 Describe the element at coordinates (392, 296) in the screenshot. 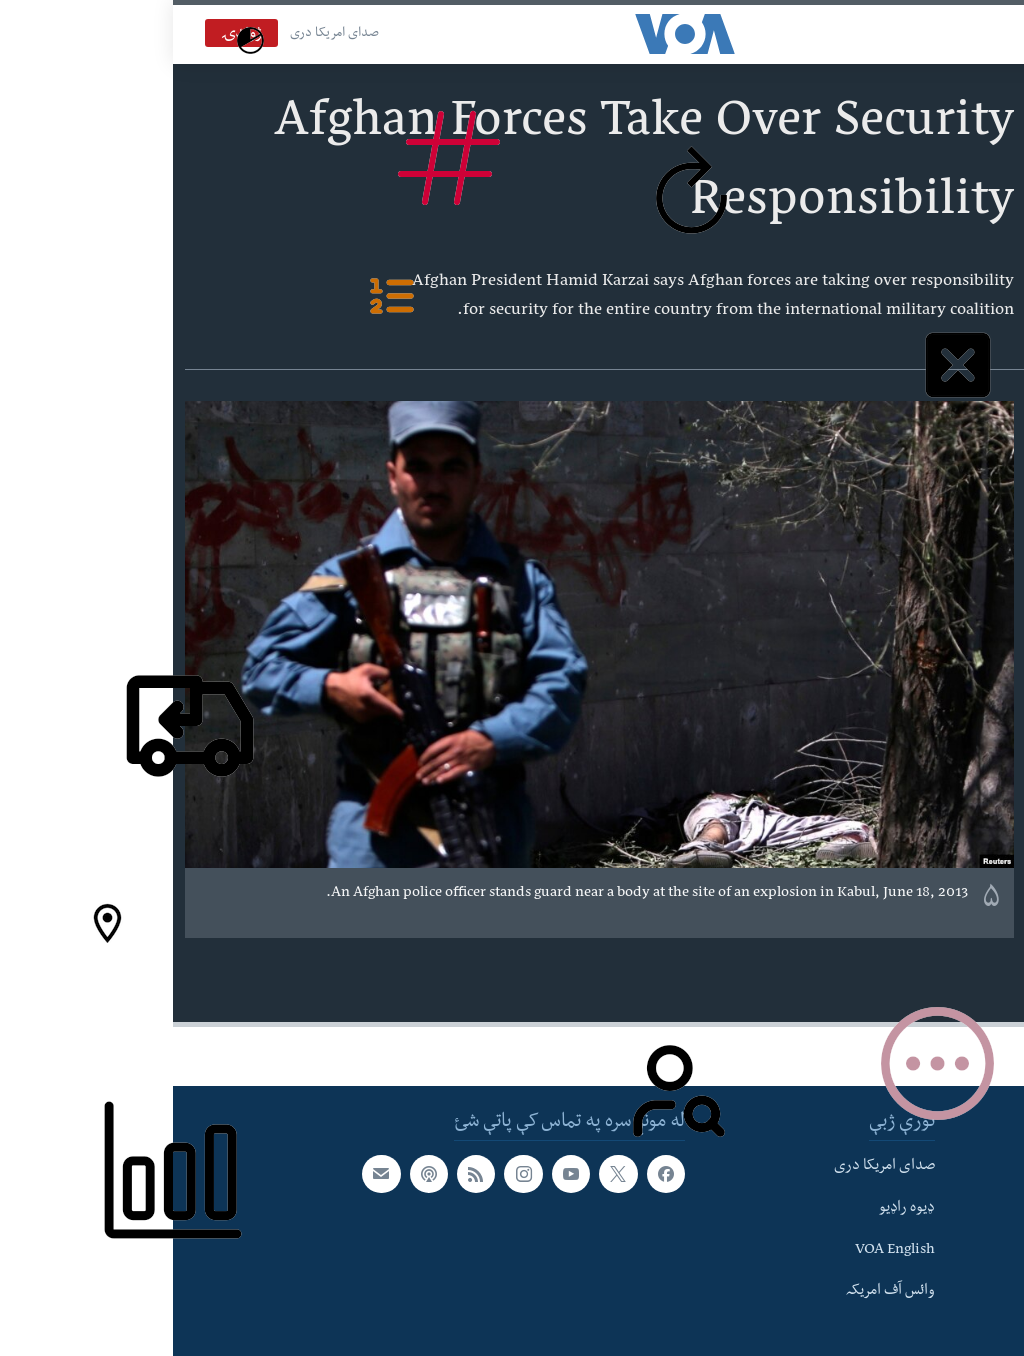

I see `create a numbered list` at that location.